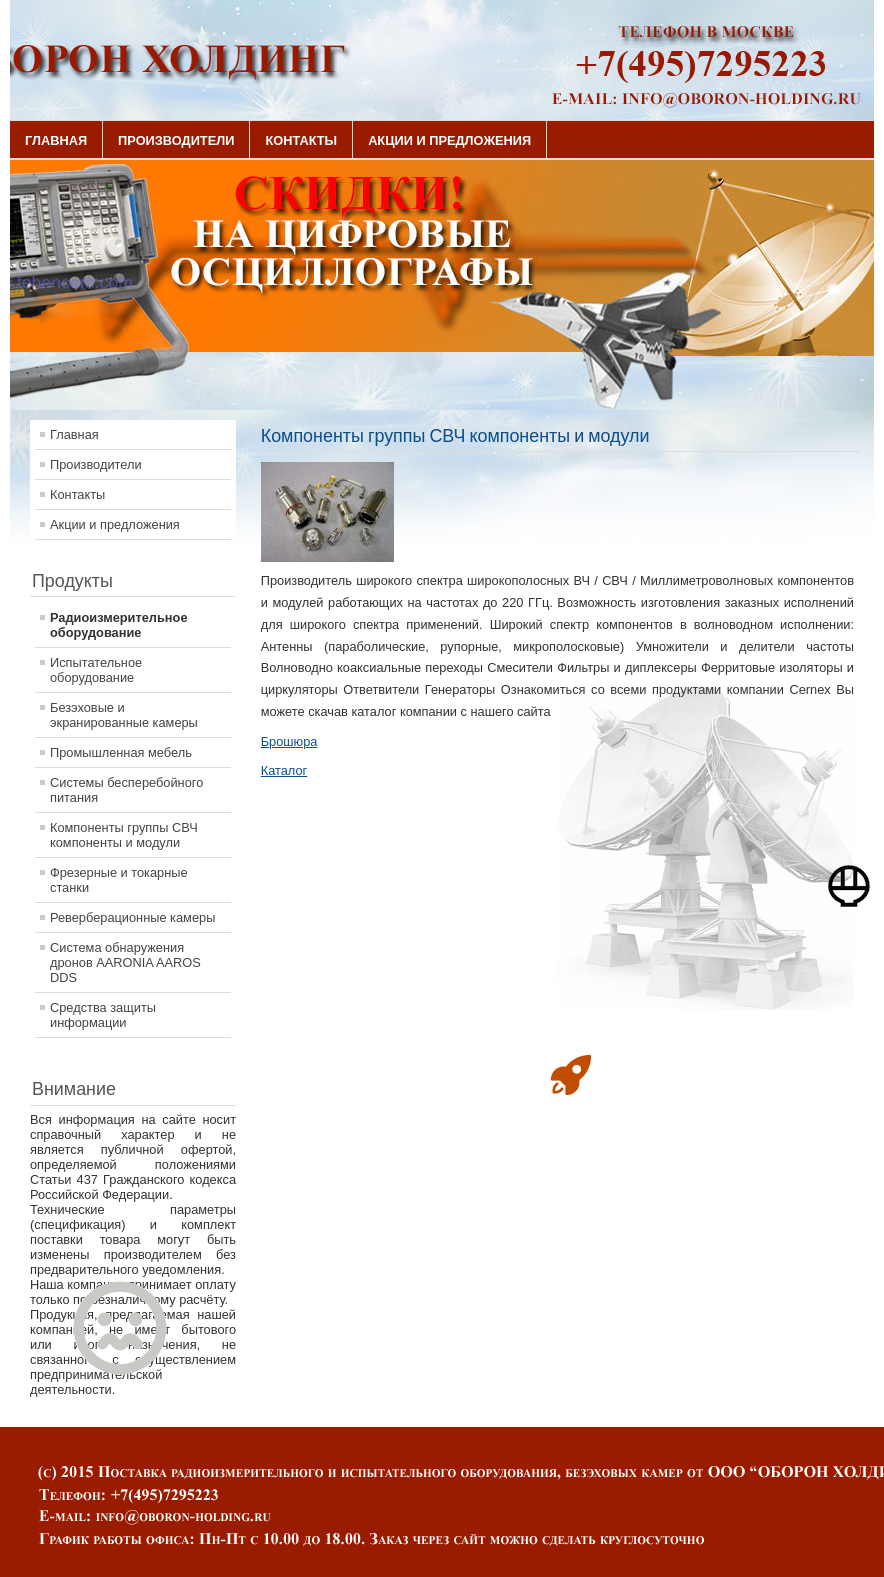 This screenshot has height=1577, width=884. Describe the element at coordinates (120, 1328) in the screenshot. I see `indicates anxious or nervous status` at that location.